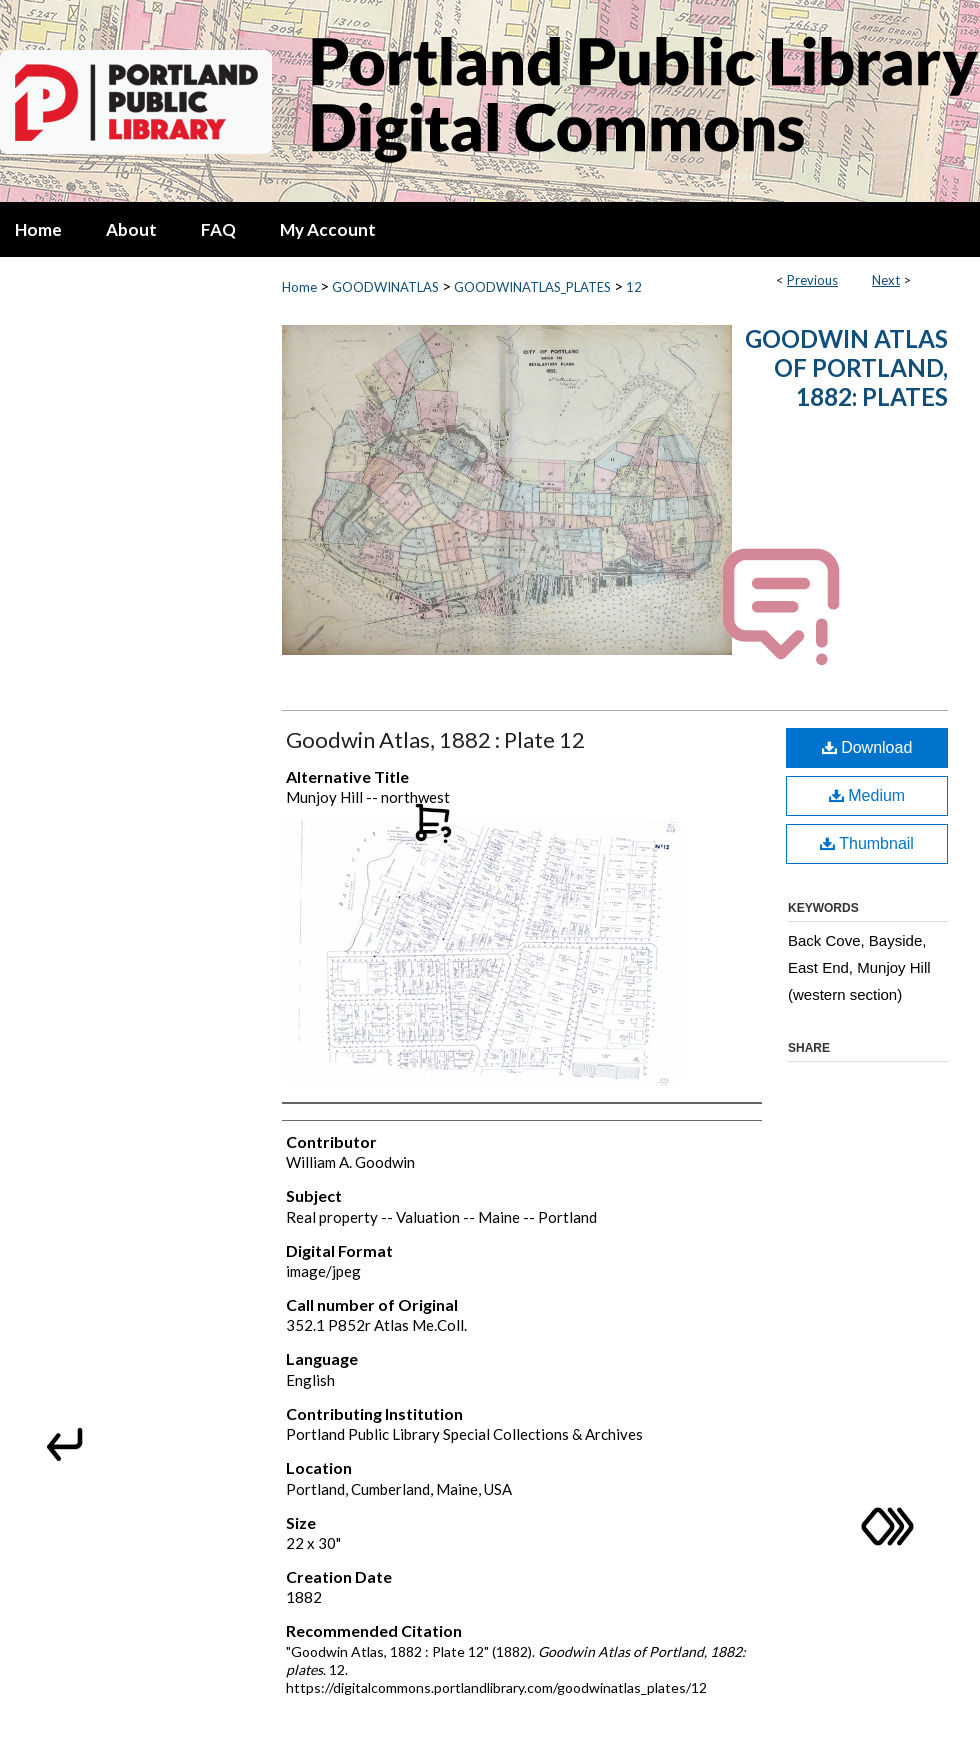  What do you see at coordinates (781, 601) in the screenshot?
I see `message with urgent or important alert` at bounding box center [781, 601].